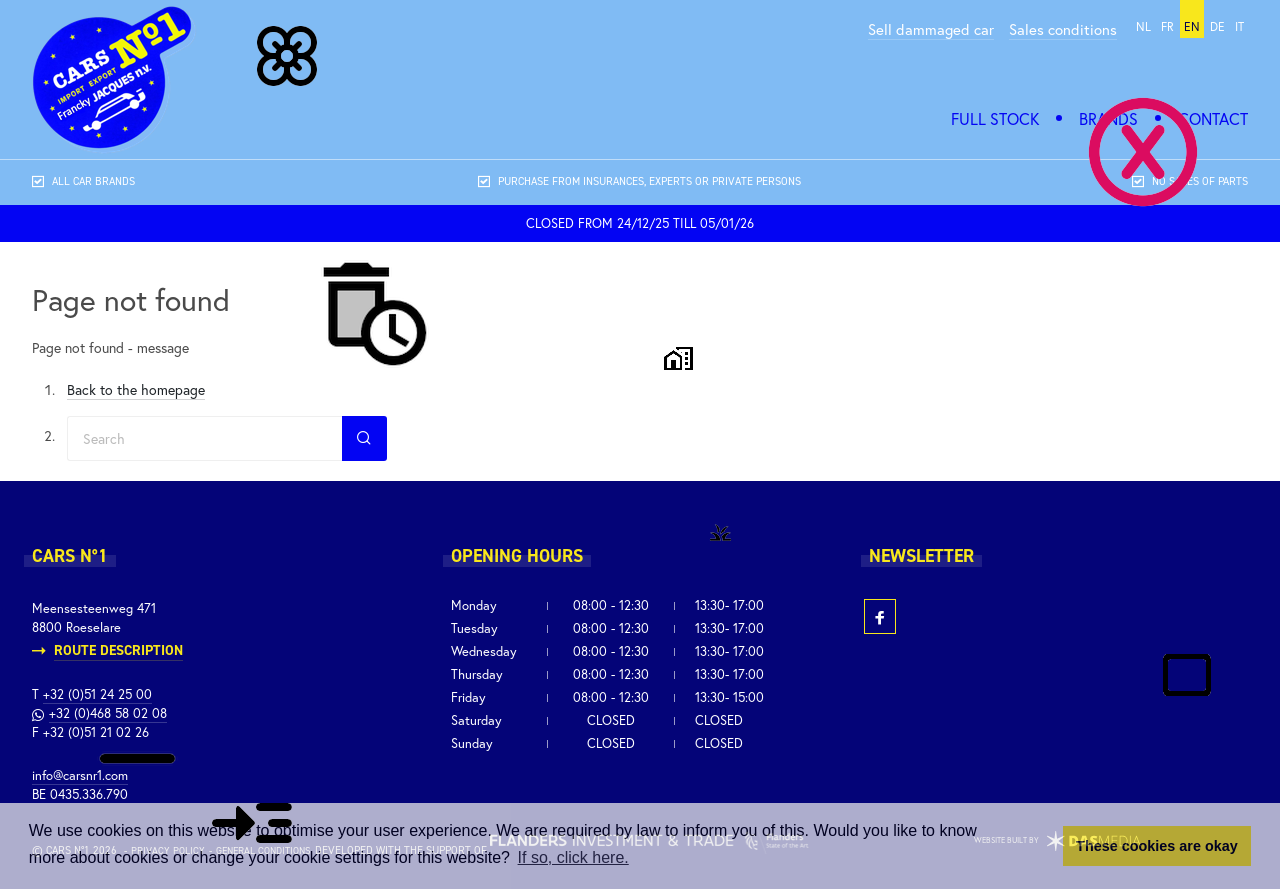  What do you see at coordinates (137, 758) in the screenshot?
I see `insert a horizontal divider line` at bounding box center [137, 758].